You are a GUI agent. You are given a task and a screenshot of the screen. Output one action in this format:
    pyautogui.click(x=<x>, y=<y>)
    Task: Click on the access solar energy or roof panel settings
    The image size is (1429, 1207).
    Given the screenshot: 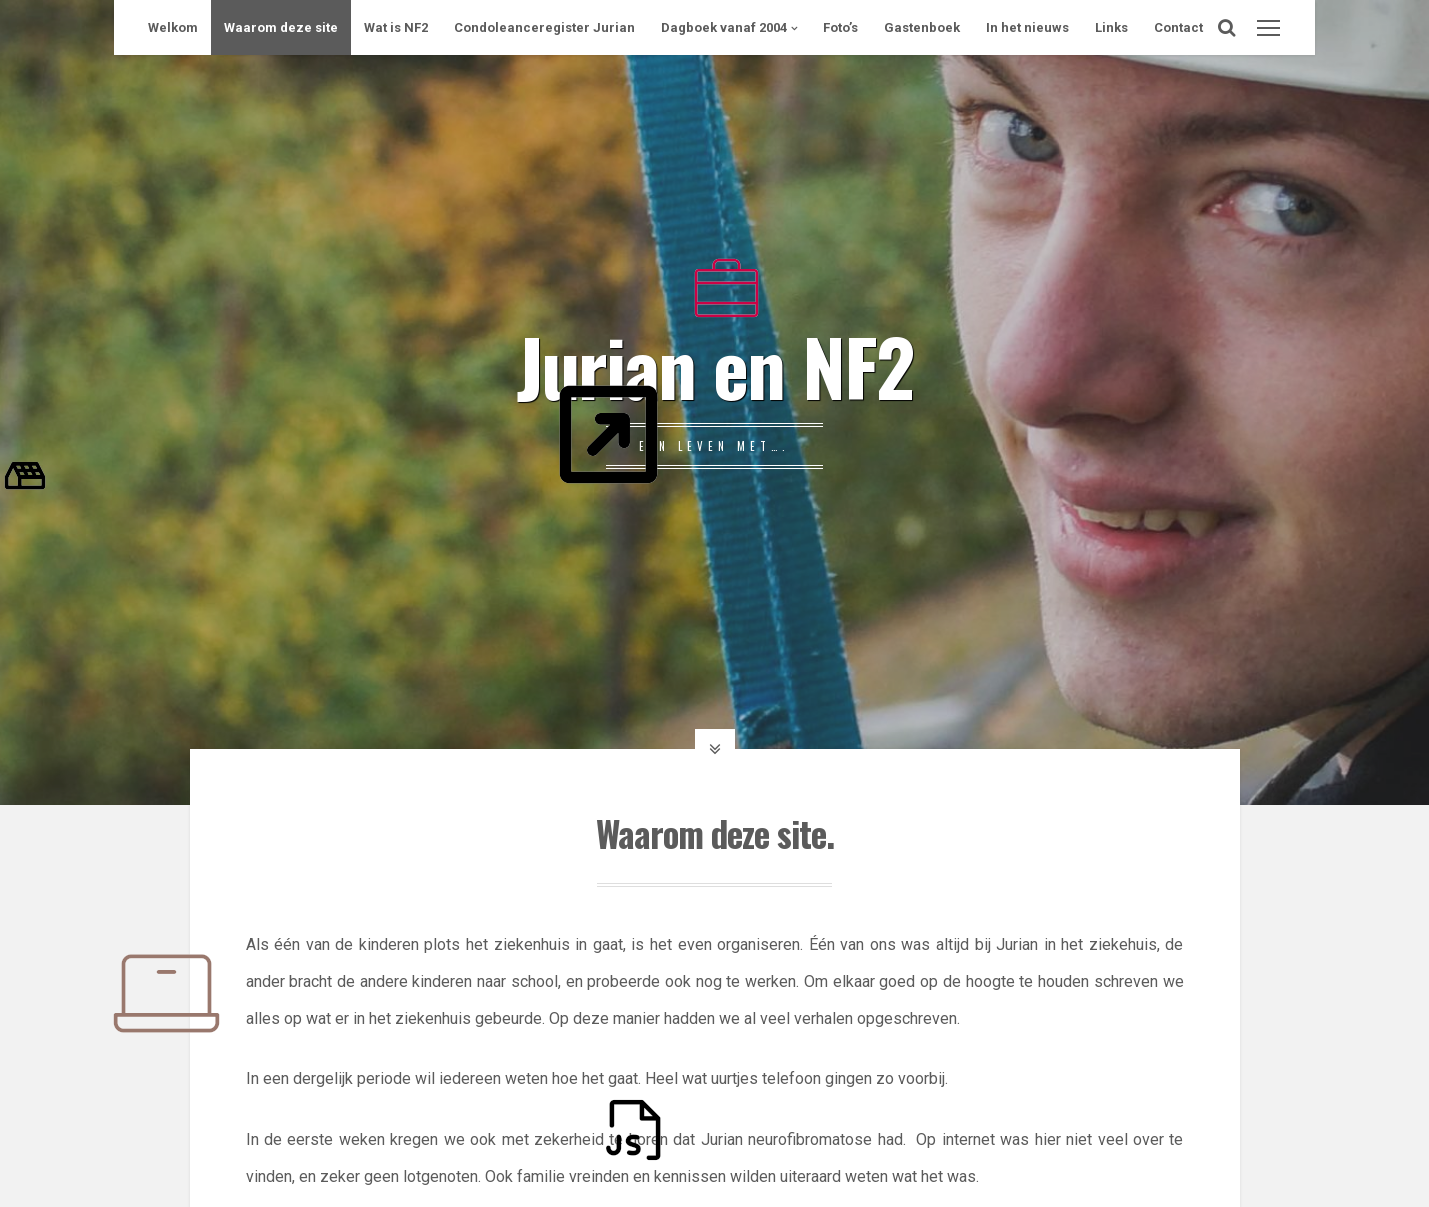 What is the action you would take?
    pyautogui.click(x=25, y=477)
    